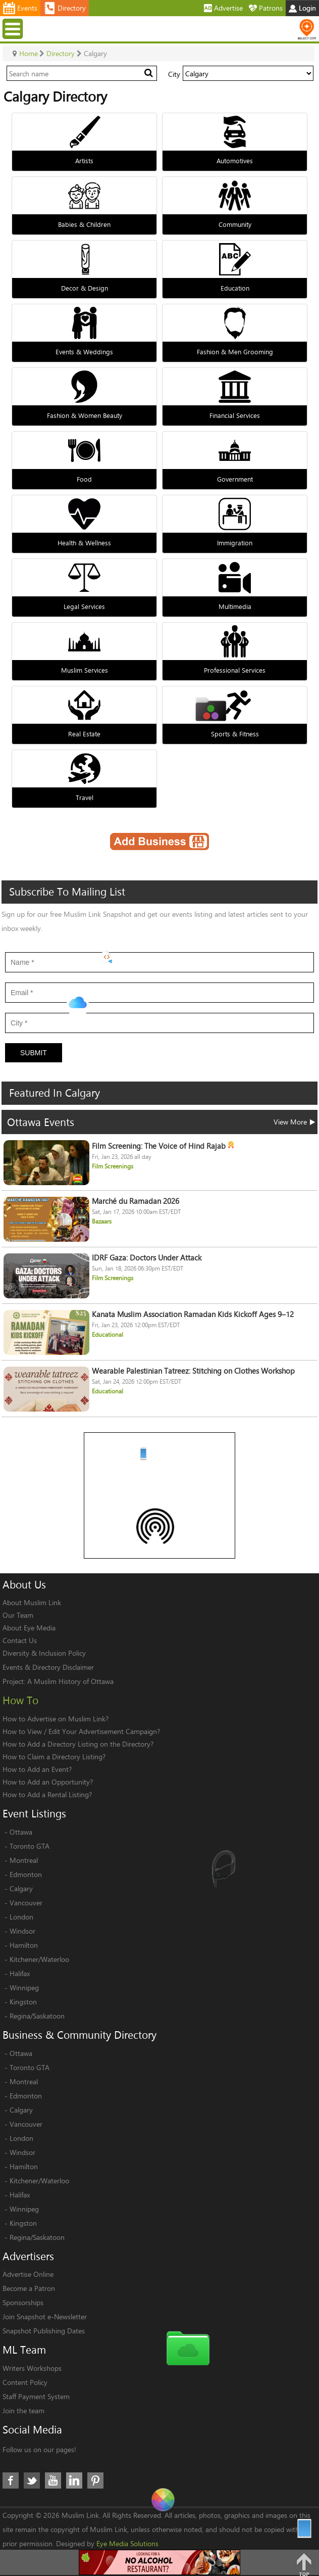 This screenshot has height=2576, width=319. I want to click on access cloud-synced files and folders, so click(188, 2348).